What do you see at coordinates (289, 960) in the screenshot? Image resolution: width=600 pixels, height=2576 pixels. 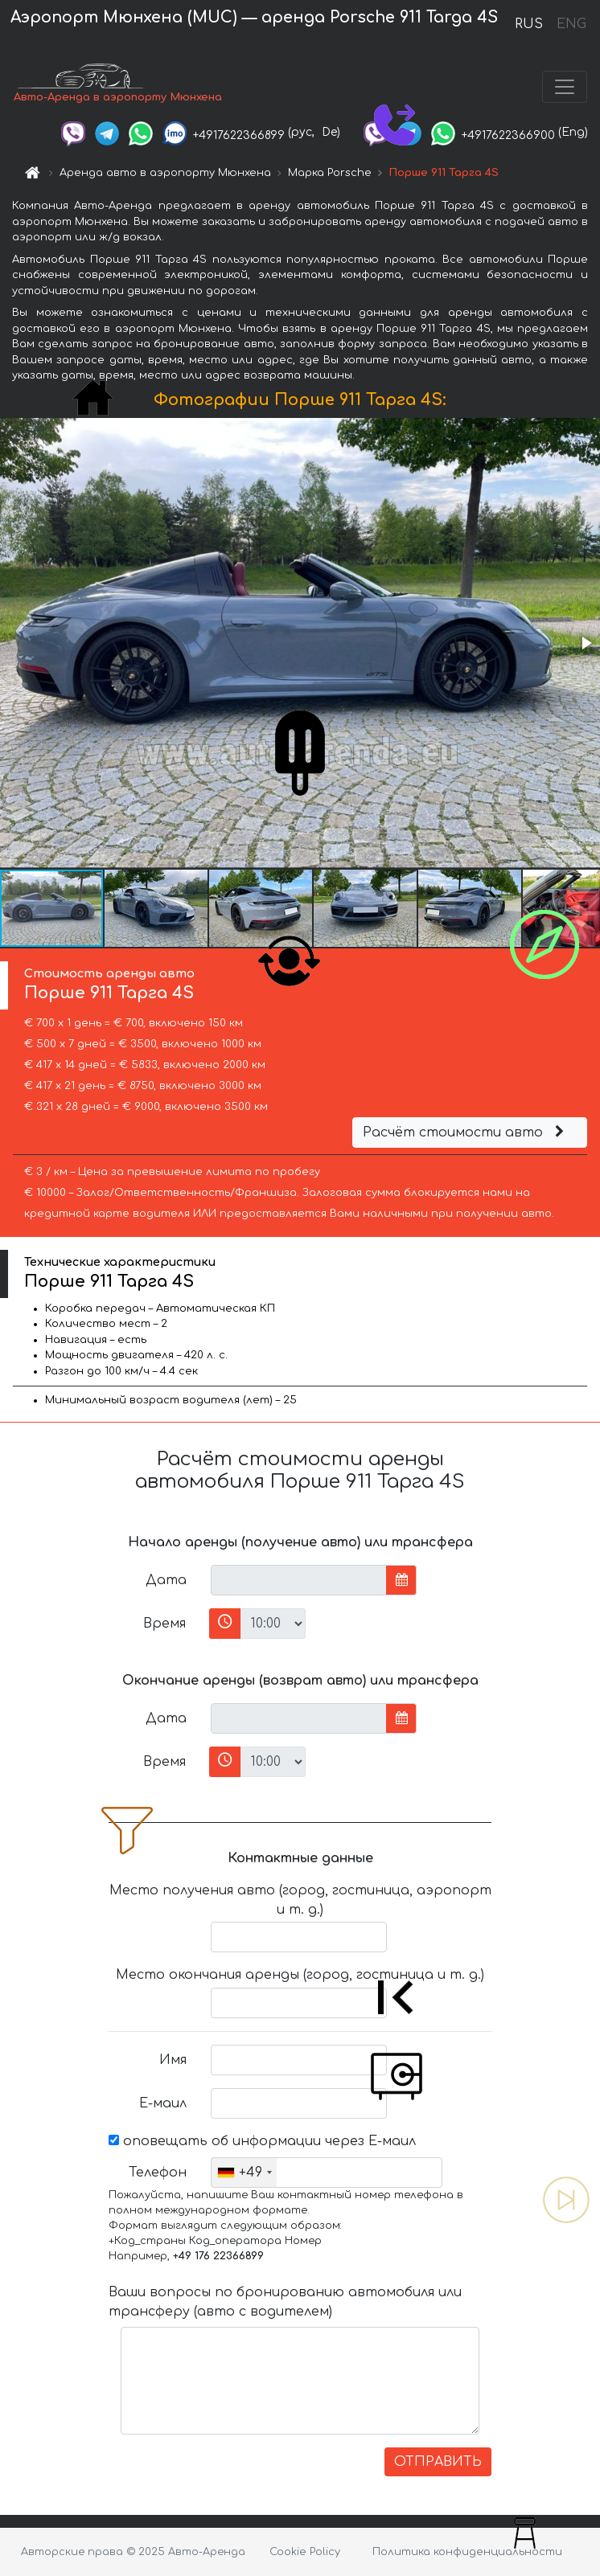 I see `switch between user accounts` at bounding box center [289, 960].